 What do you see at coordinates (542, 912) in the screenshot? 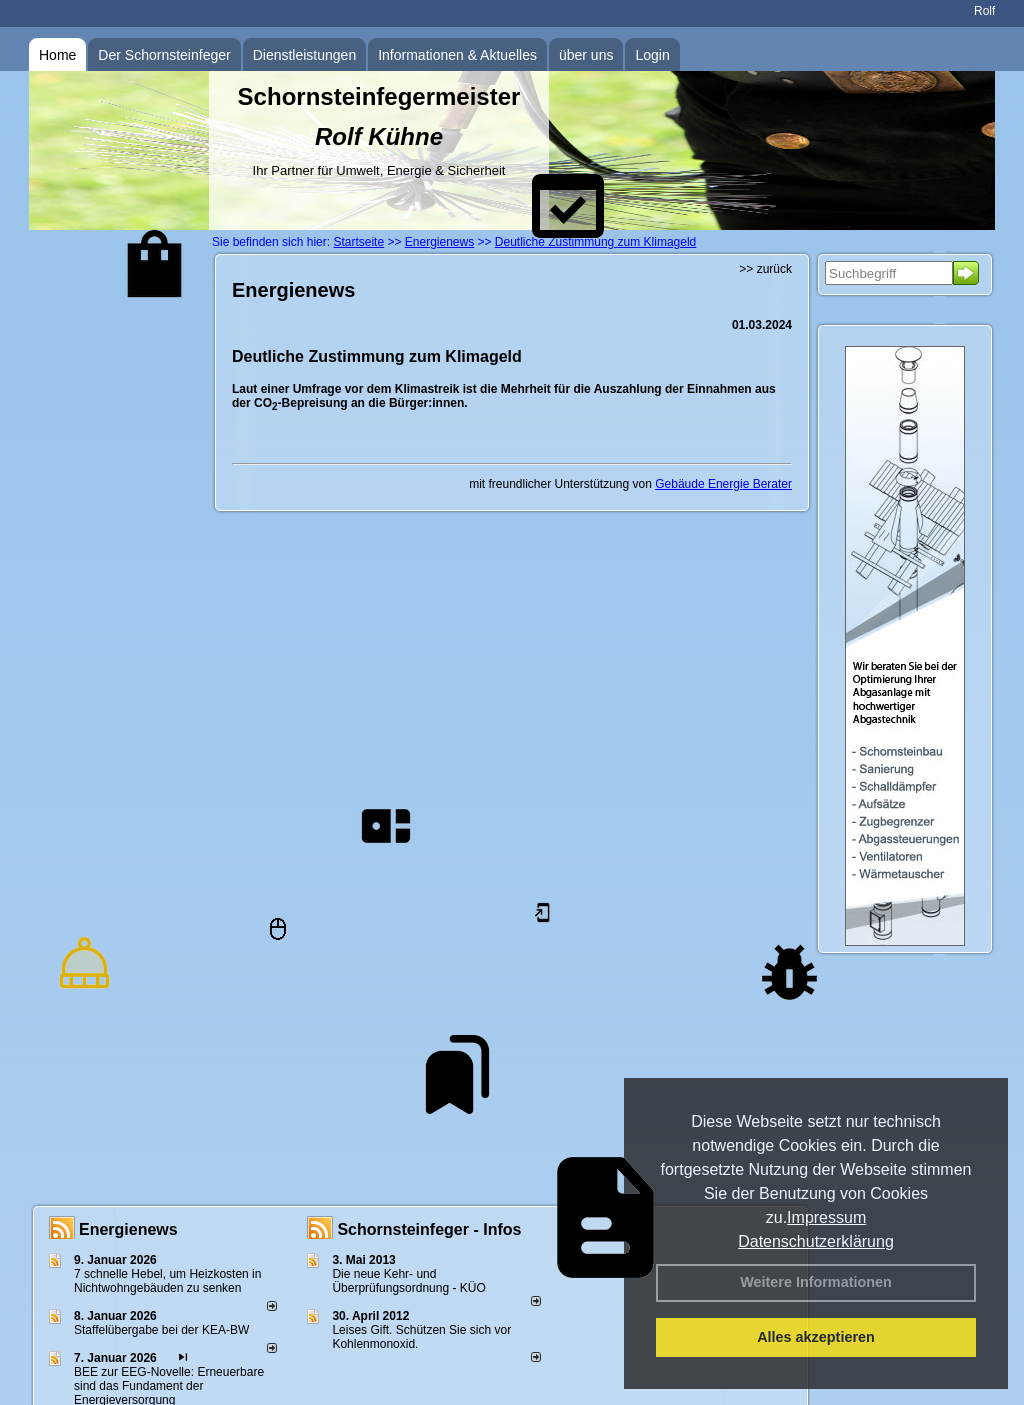
I see `add this page to home screen` at bounding box center [542, 912].